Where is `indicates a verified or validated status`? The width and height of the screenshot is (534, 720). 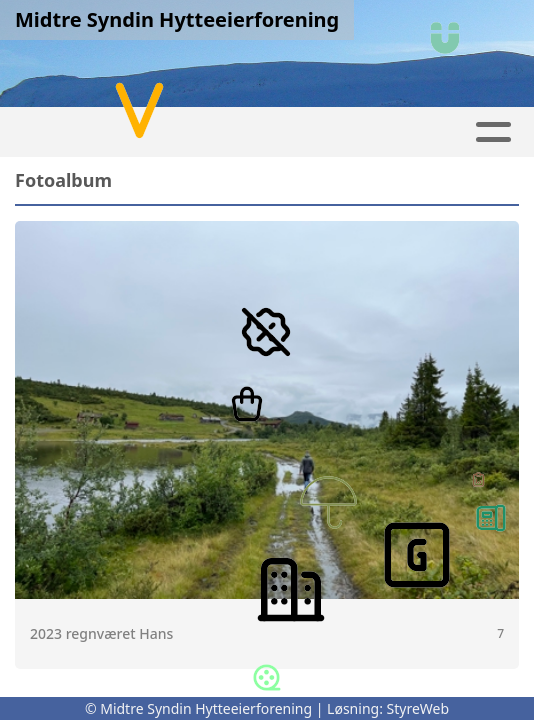 indicates a verified or validated status is located at coordinates (139, 110).